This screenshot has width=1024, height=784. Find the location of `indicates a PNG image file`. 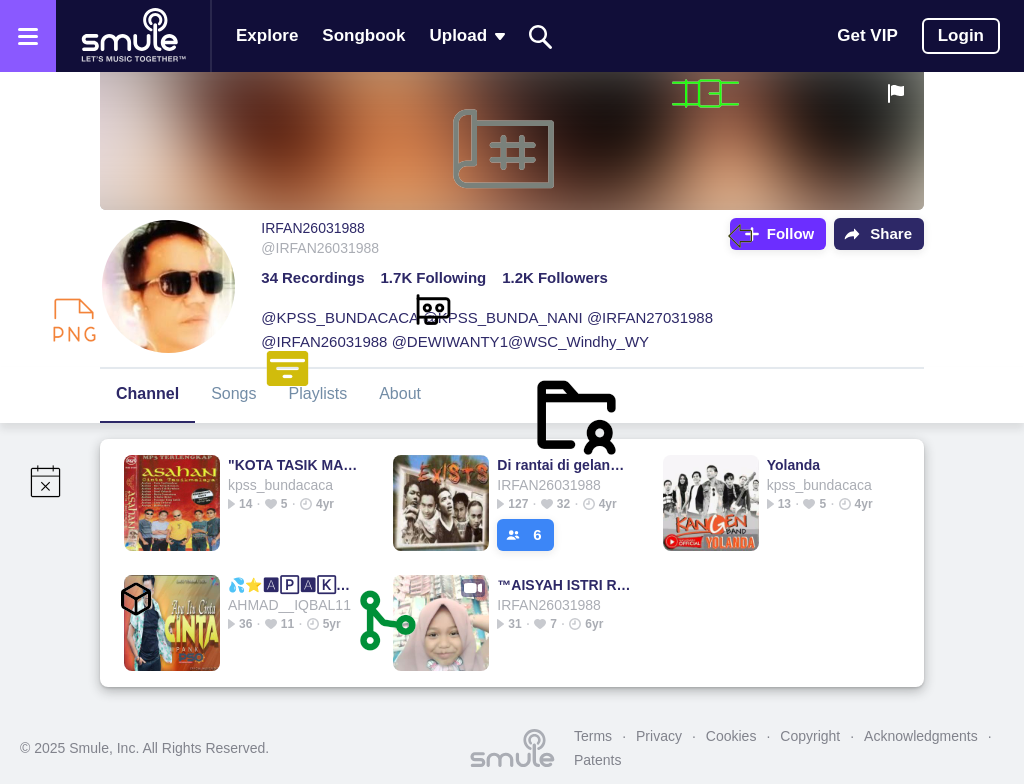

indicates a PNG image file is located at coordinates (74, 322).